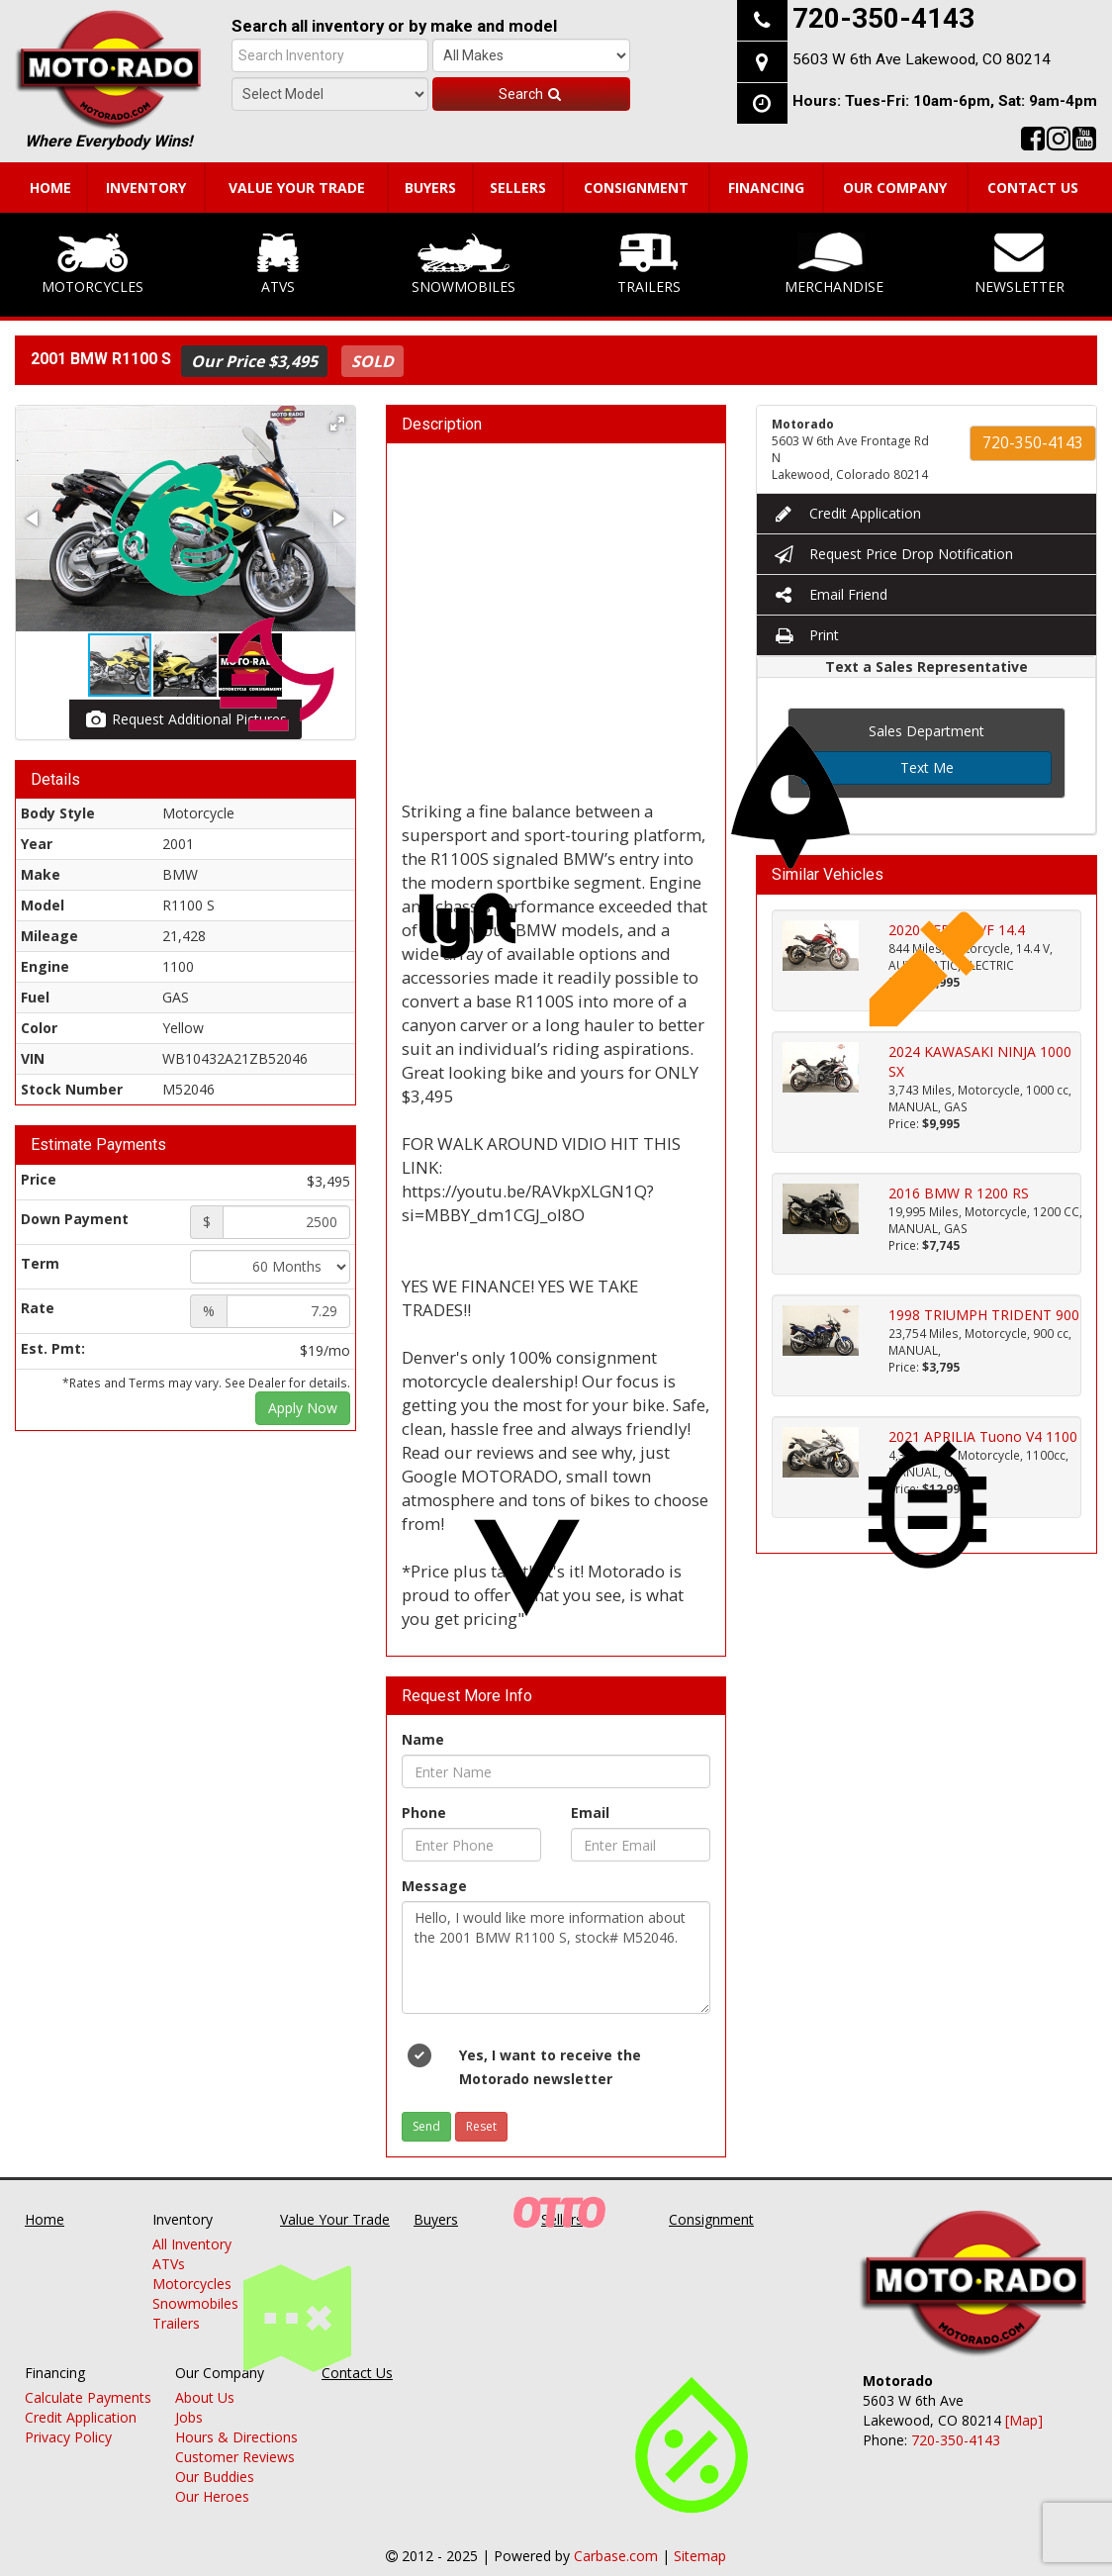 This screenshot has height=2576, width=1112. What do you see at coordinates (692, 2450) in the screenshot?
I see `view current humidity level` at bounding box center [692, 2450].